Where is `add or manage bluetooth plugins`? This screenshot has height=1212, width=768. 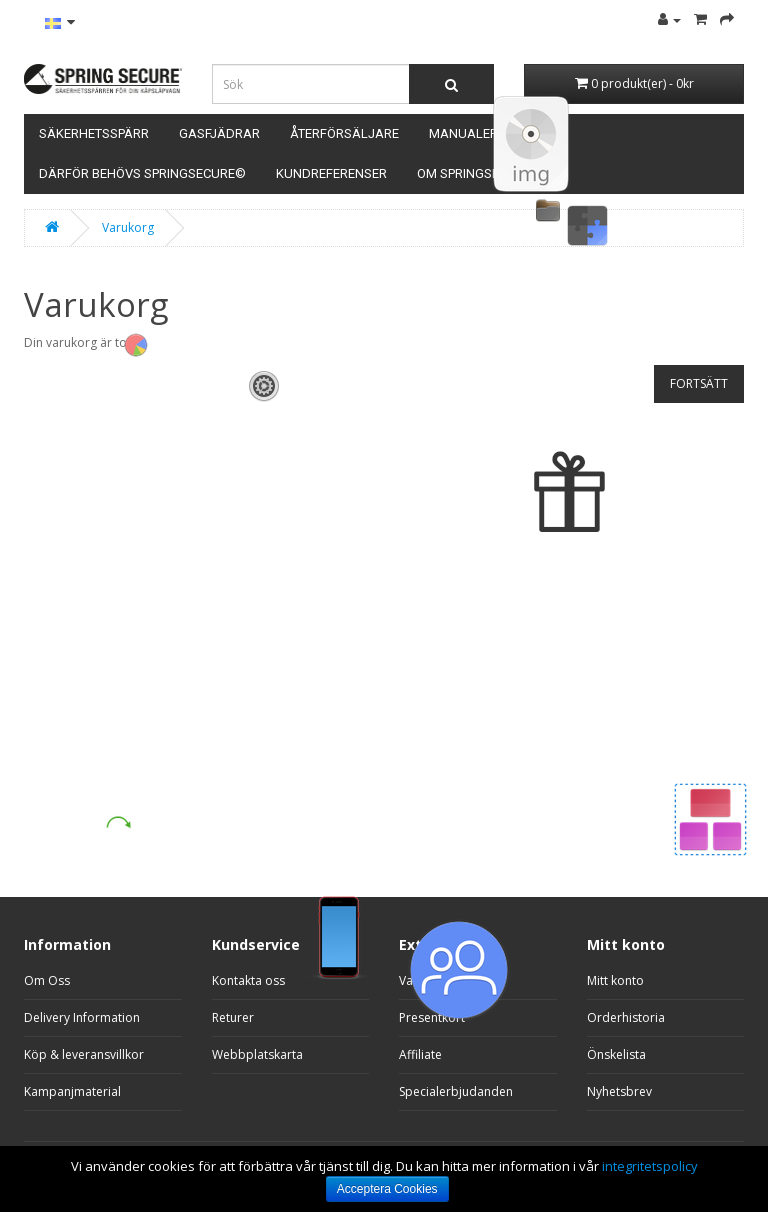
add or manage bluetooth plugins is located at coordinates (587, 225).